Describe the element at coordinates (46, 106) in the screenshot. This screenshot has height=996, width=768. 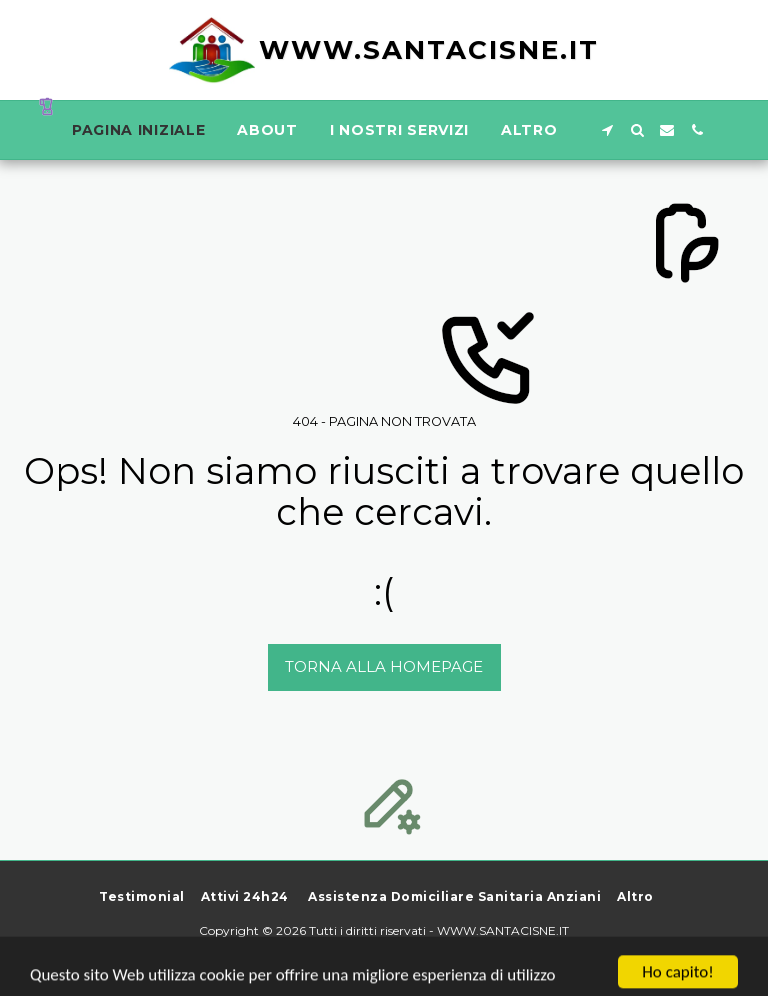
I see `kitchen blender appliance icon` at that location.